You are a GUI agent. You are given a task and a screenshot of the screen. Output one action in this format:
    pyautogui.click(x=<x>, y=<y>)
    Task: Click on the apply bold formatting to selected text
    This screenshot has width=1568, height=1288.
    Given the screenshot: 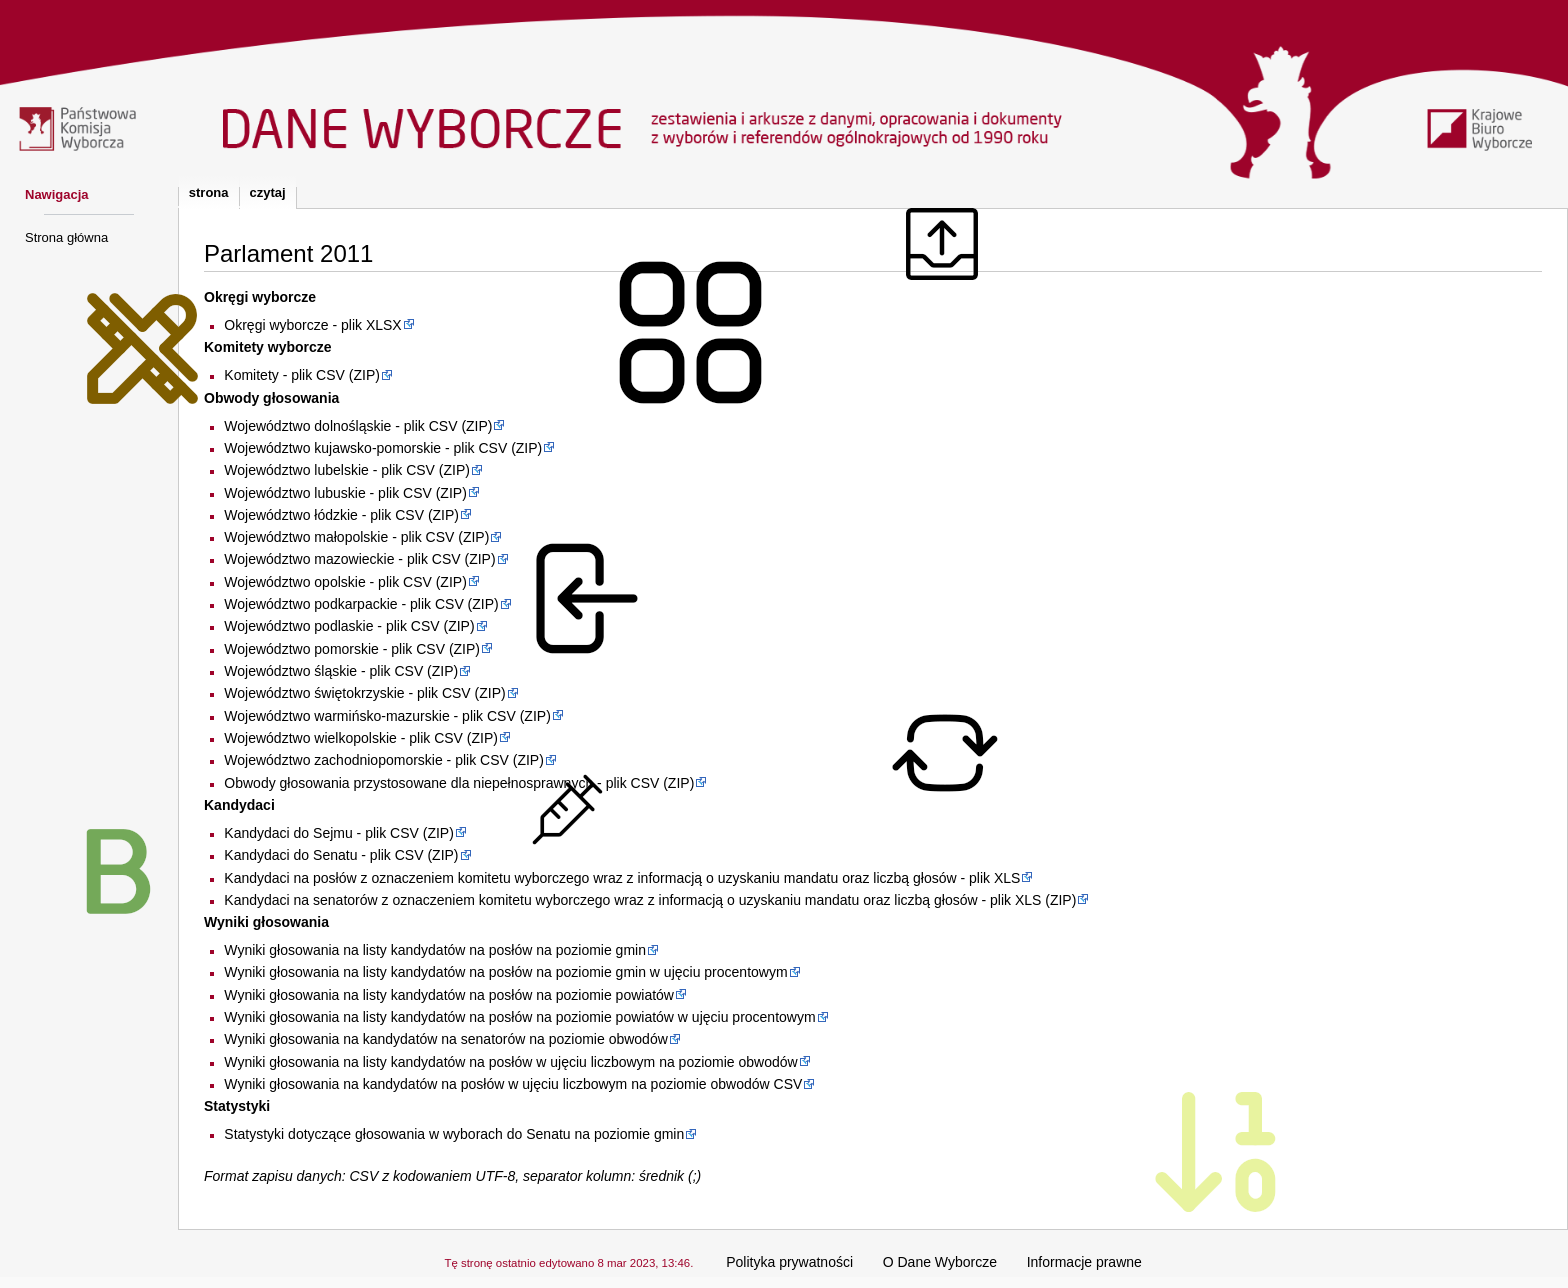 What is the action you would take?
    pyautogui.click(x=118, y=871)
    